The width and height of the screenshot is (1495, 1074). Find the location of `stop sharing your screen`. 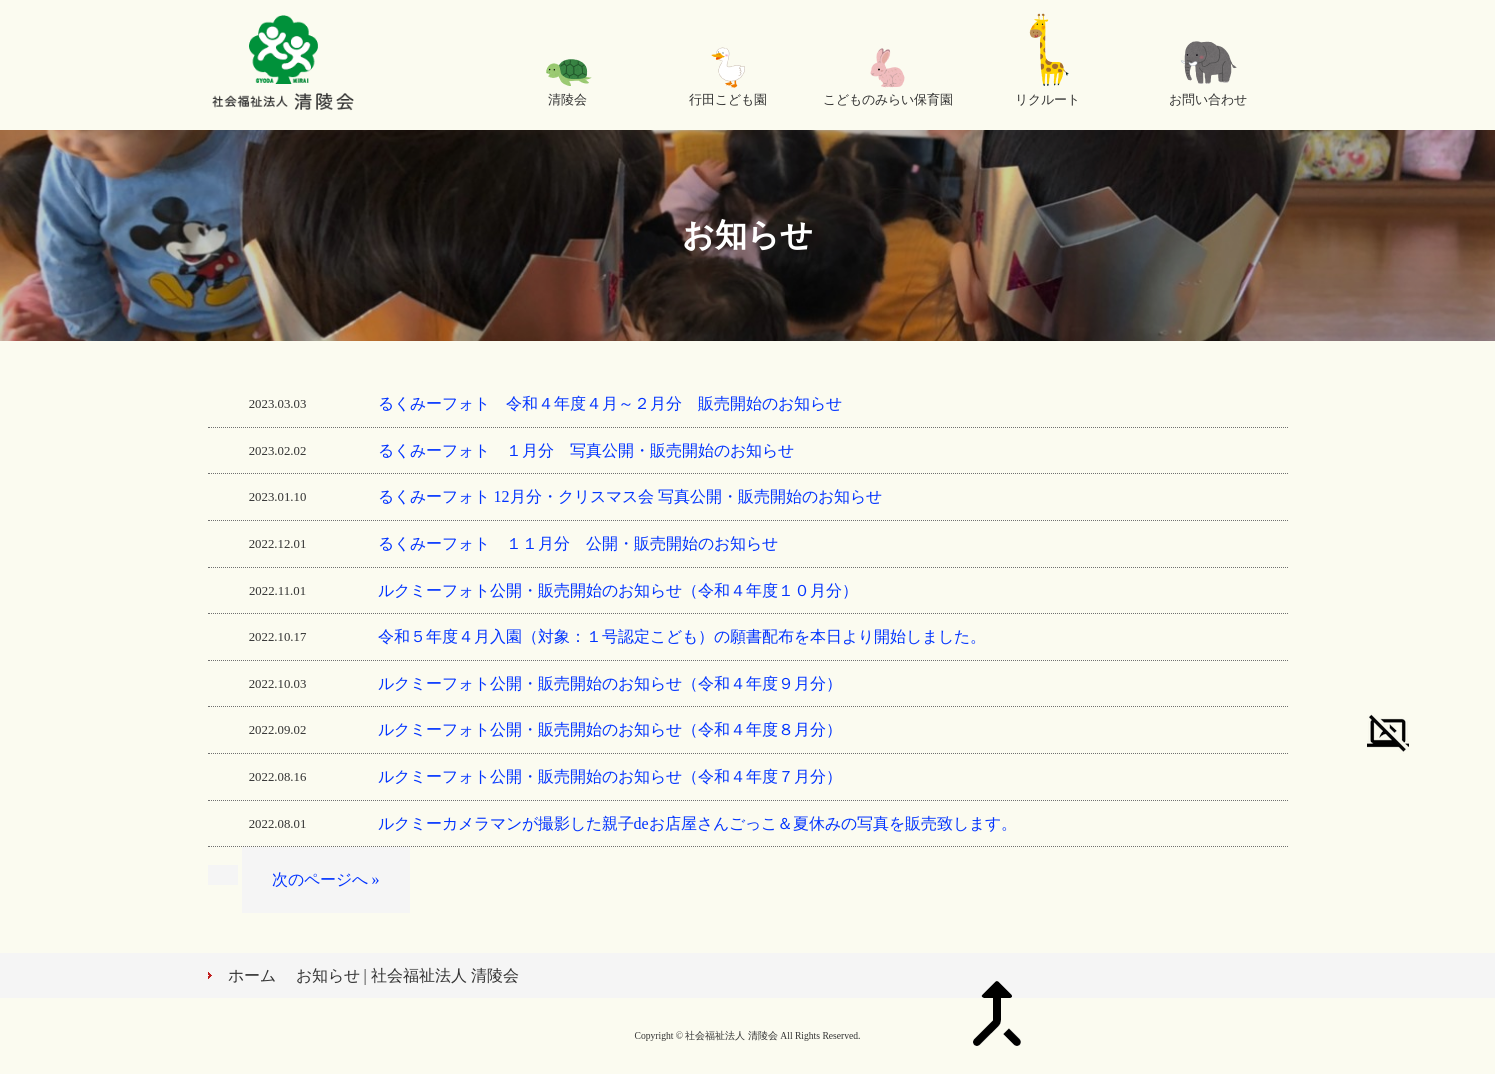

stop sharing your screen is located at coordinates (1388, 733).